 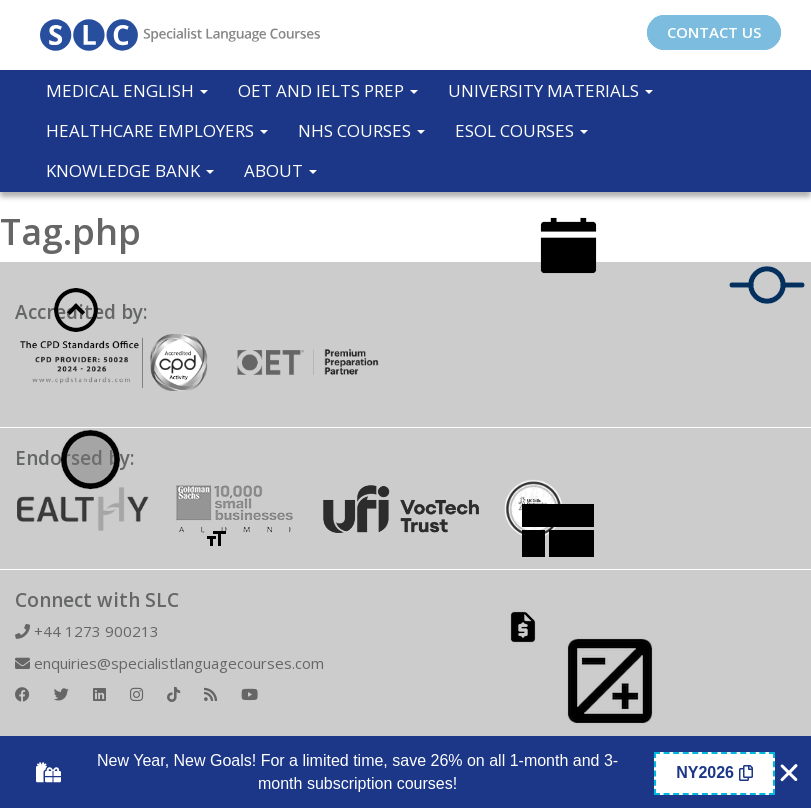 I want to click on adjust text size settings, so click(x=216, y=539).